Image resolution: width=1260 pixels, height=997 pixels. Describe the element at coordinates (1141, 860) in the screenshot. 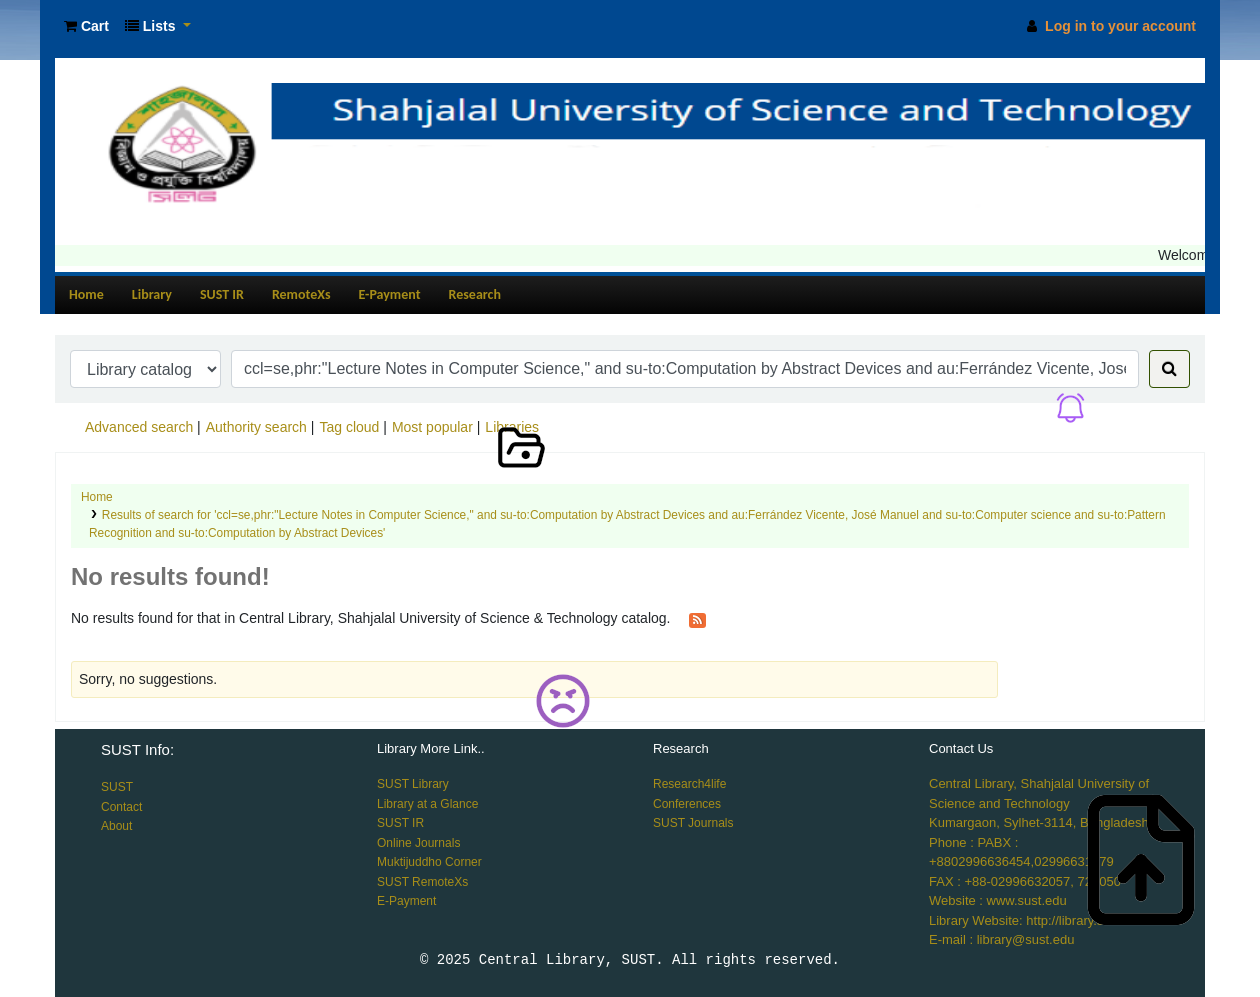

I see `upload a file` at that location.